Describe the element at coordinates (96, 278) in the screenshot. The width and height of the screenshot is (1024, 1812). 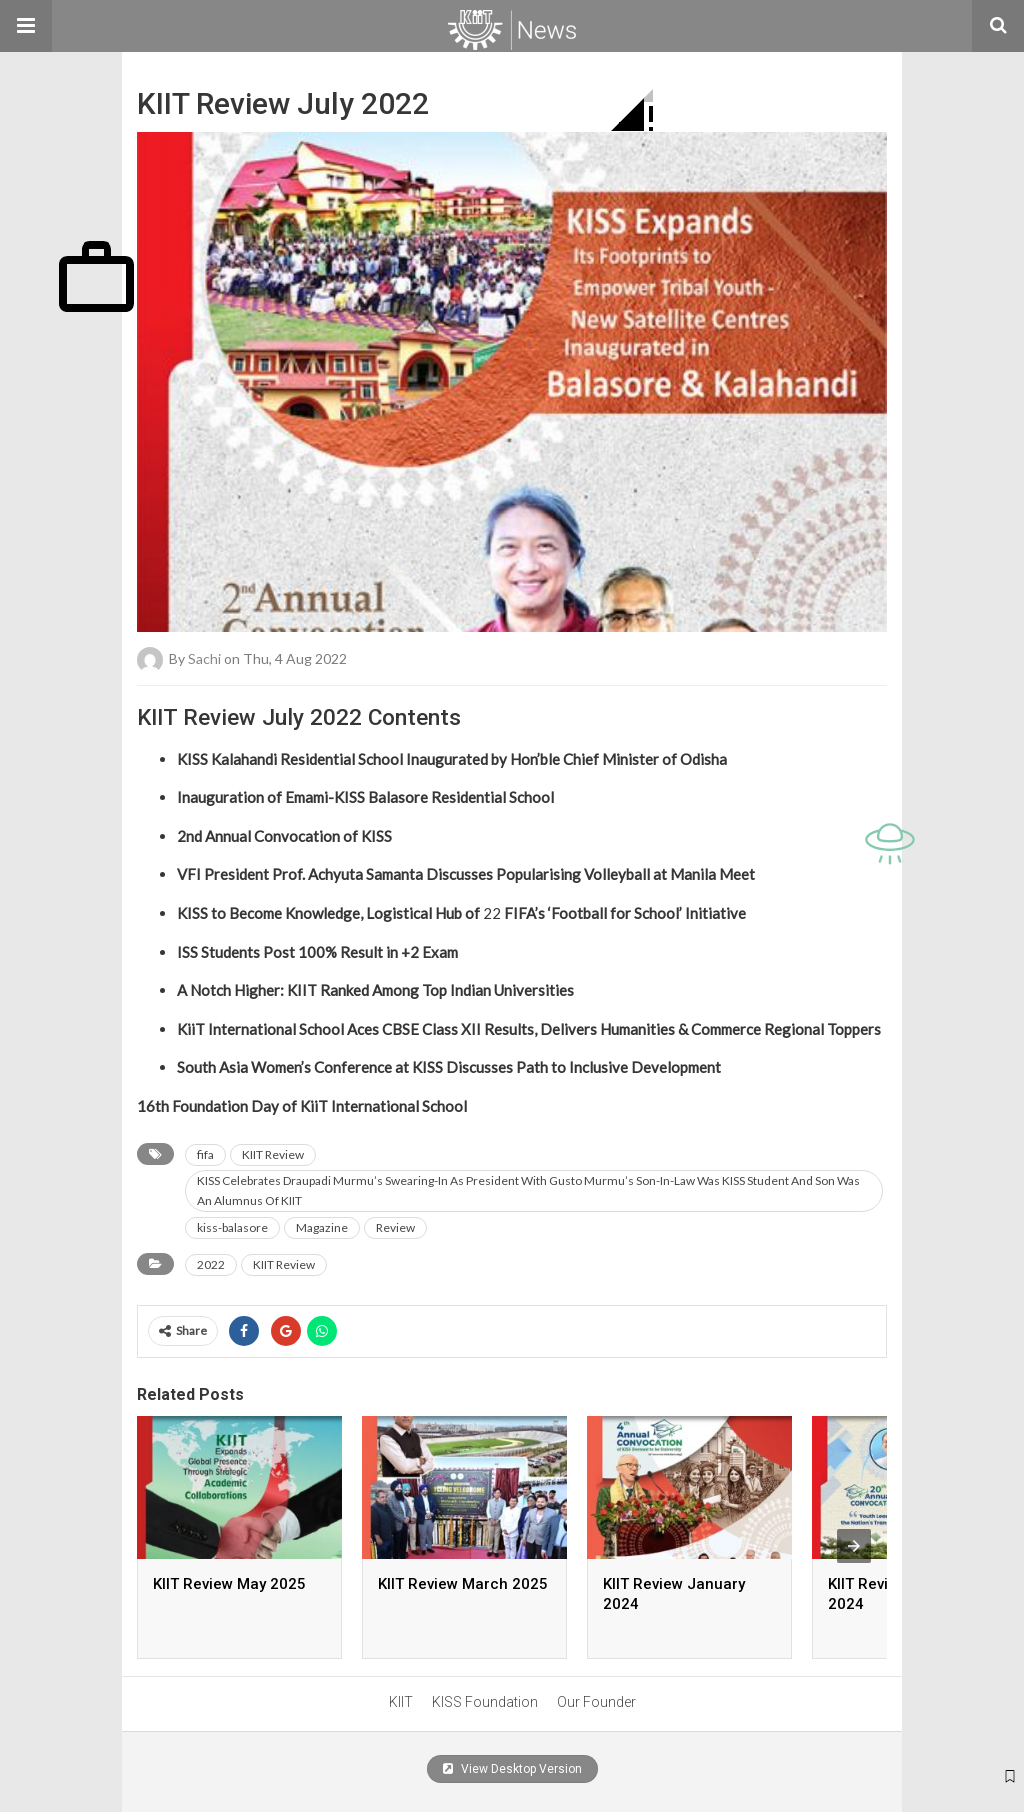
I see `access work or professional settings` at that location.